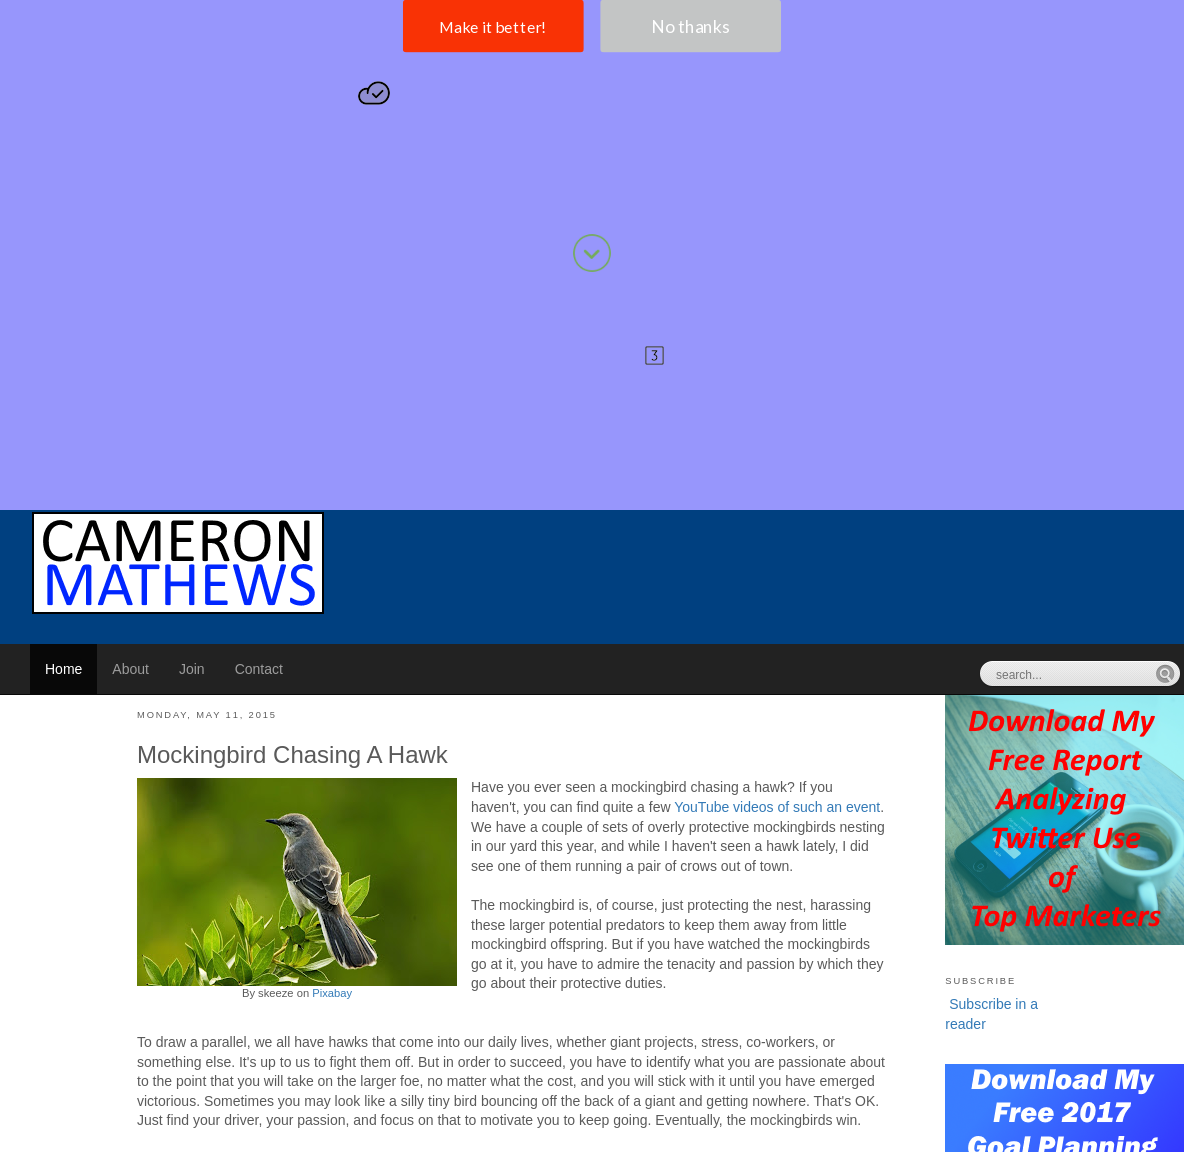  I want to click on file successfully uploaded to cloud storage, so click(374, 93).